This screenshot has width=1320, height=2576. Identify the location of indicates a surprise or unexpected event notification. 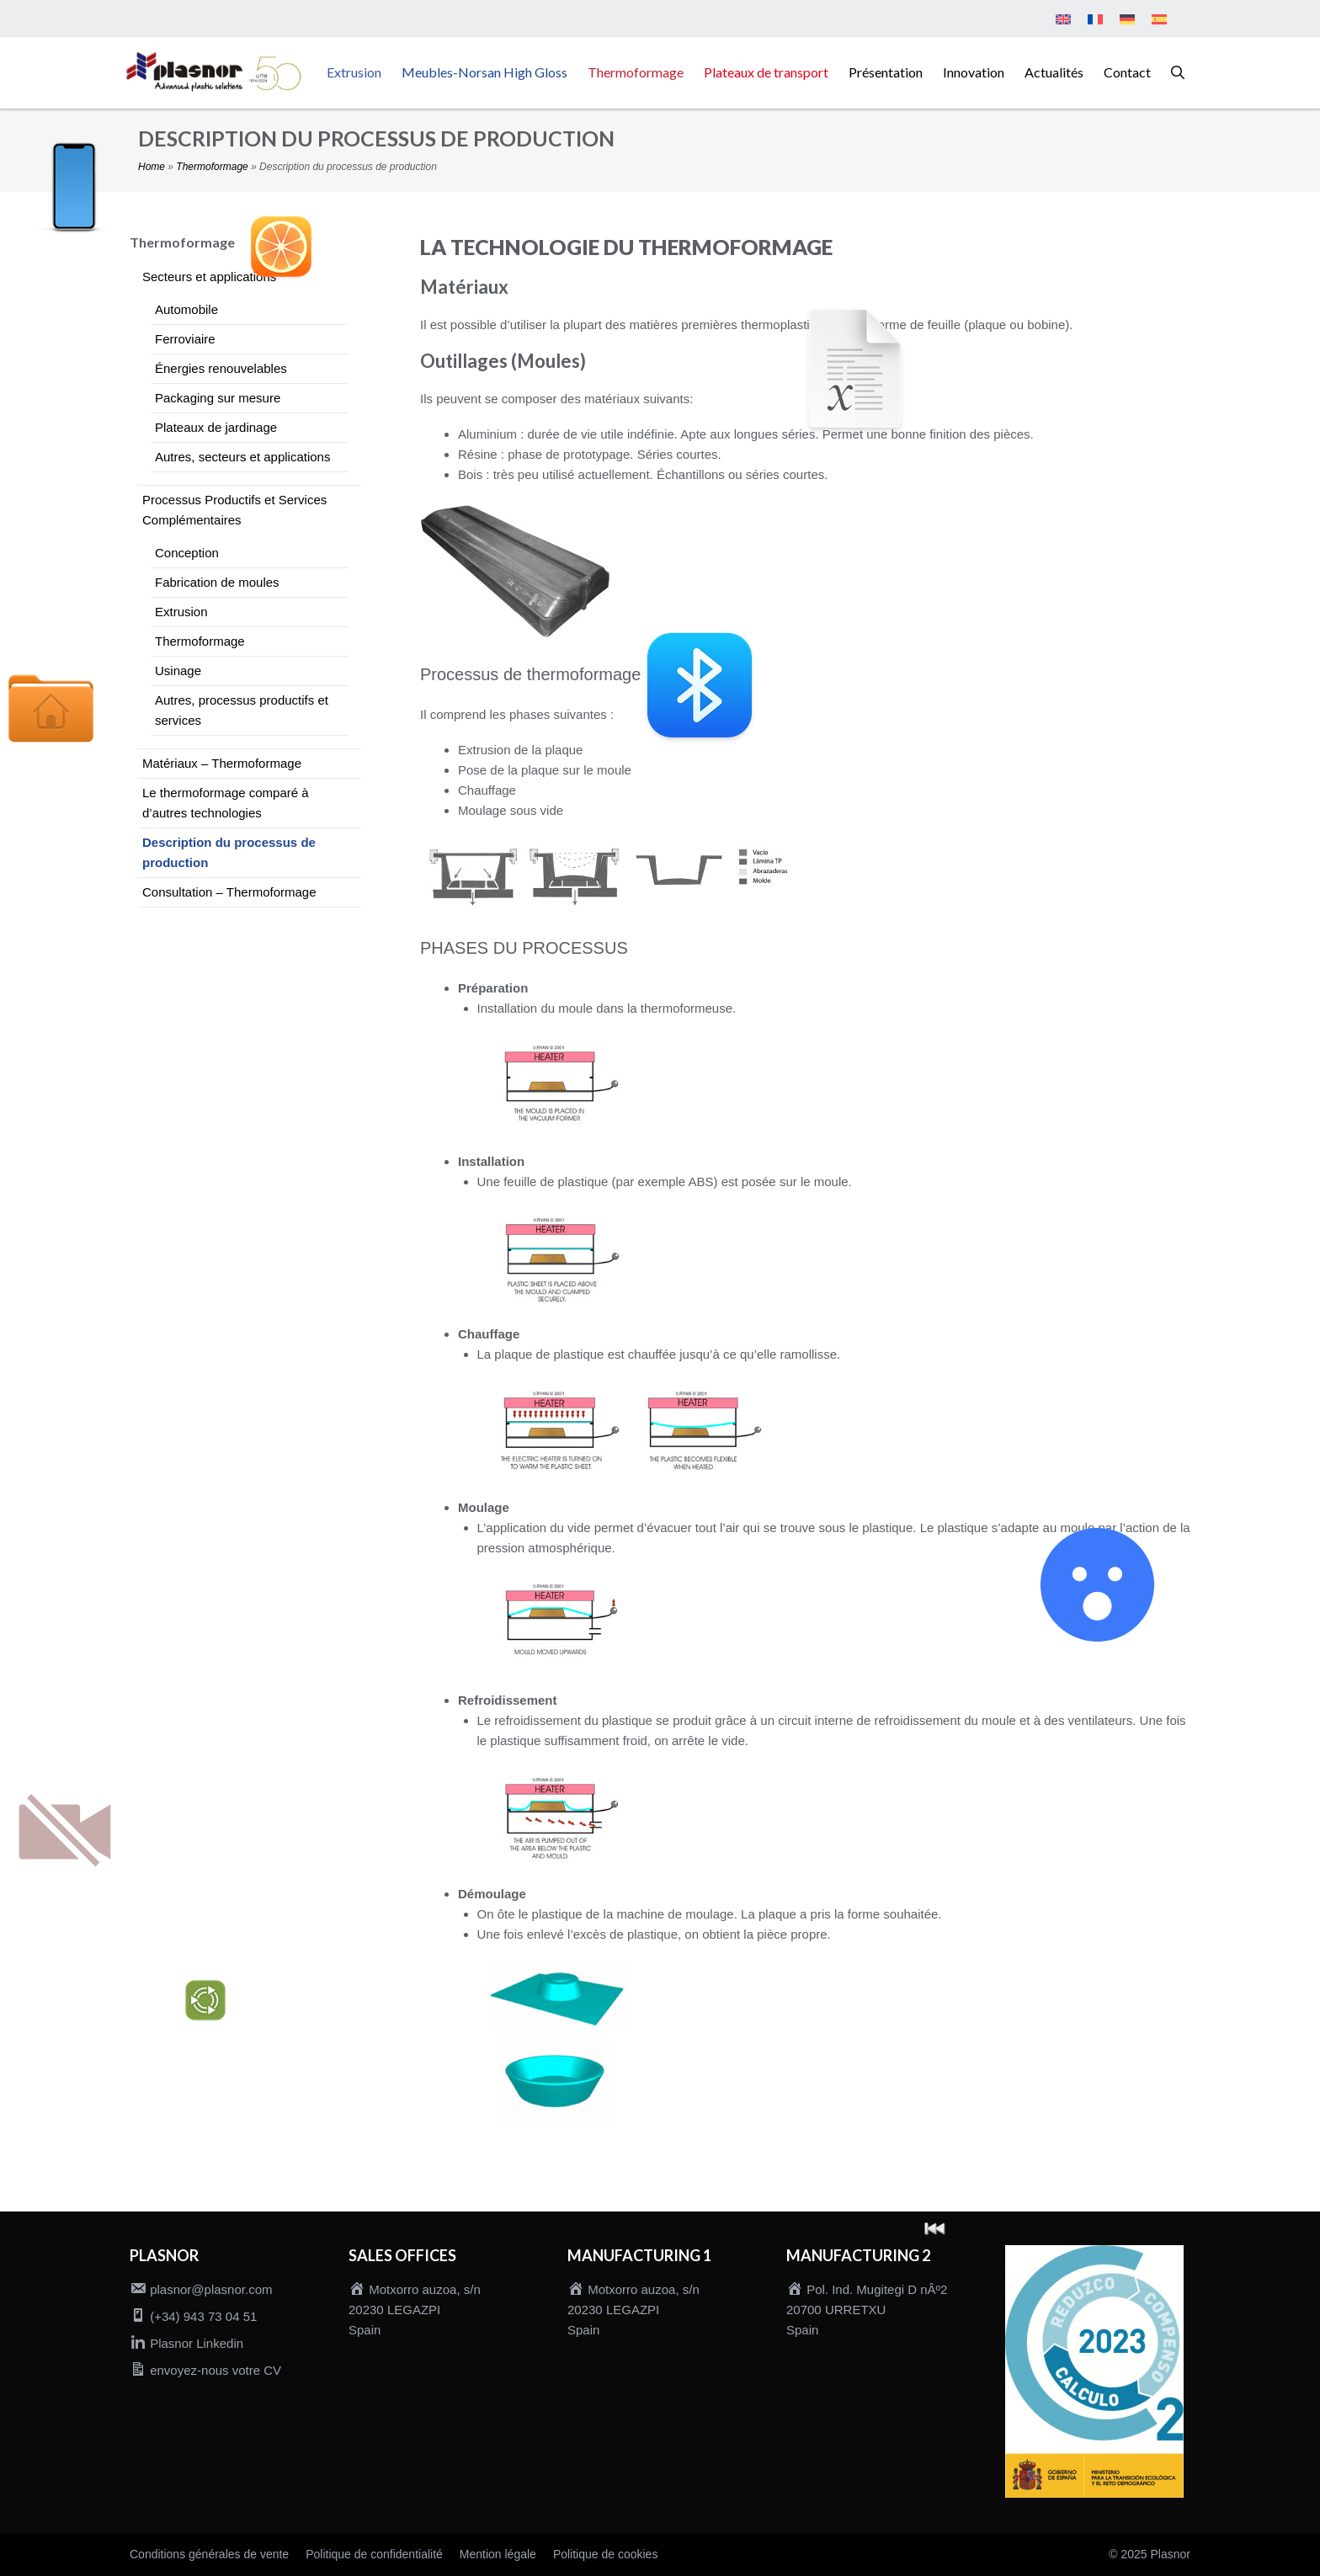
(1097, 1584).